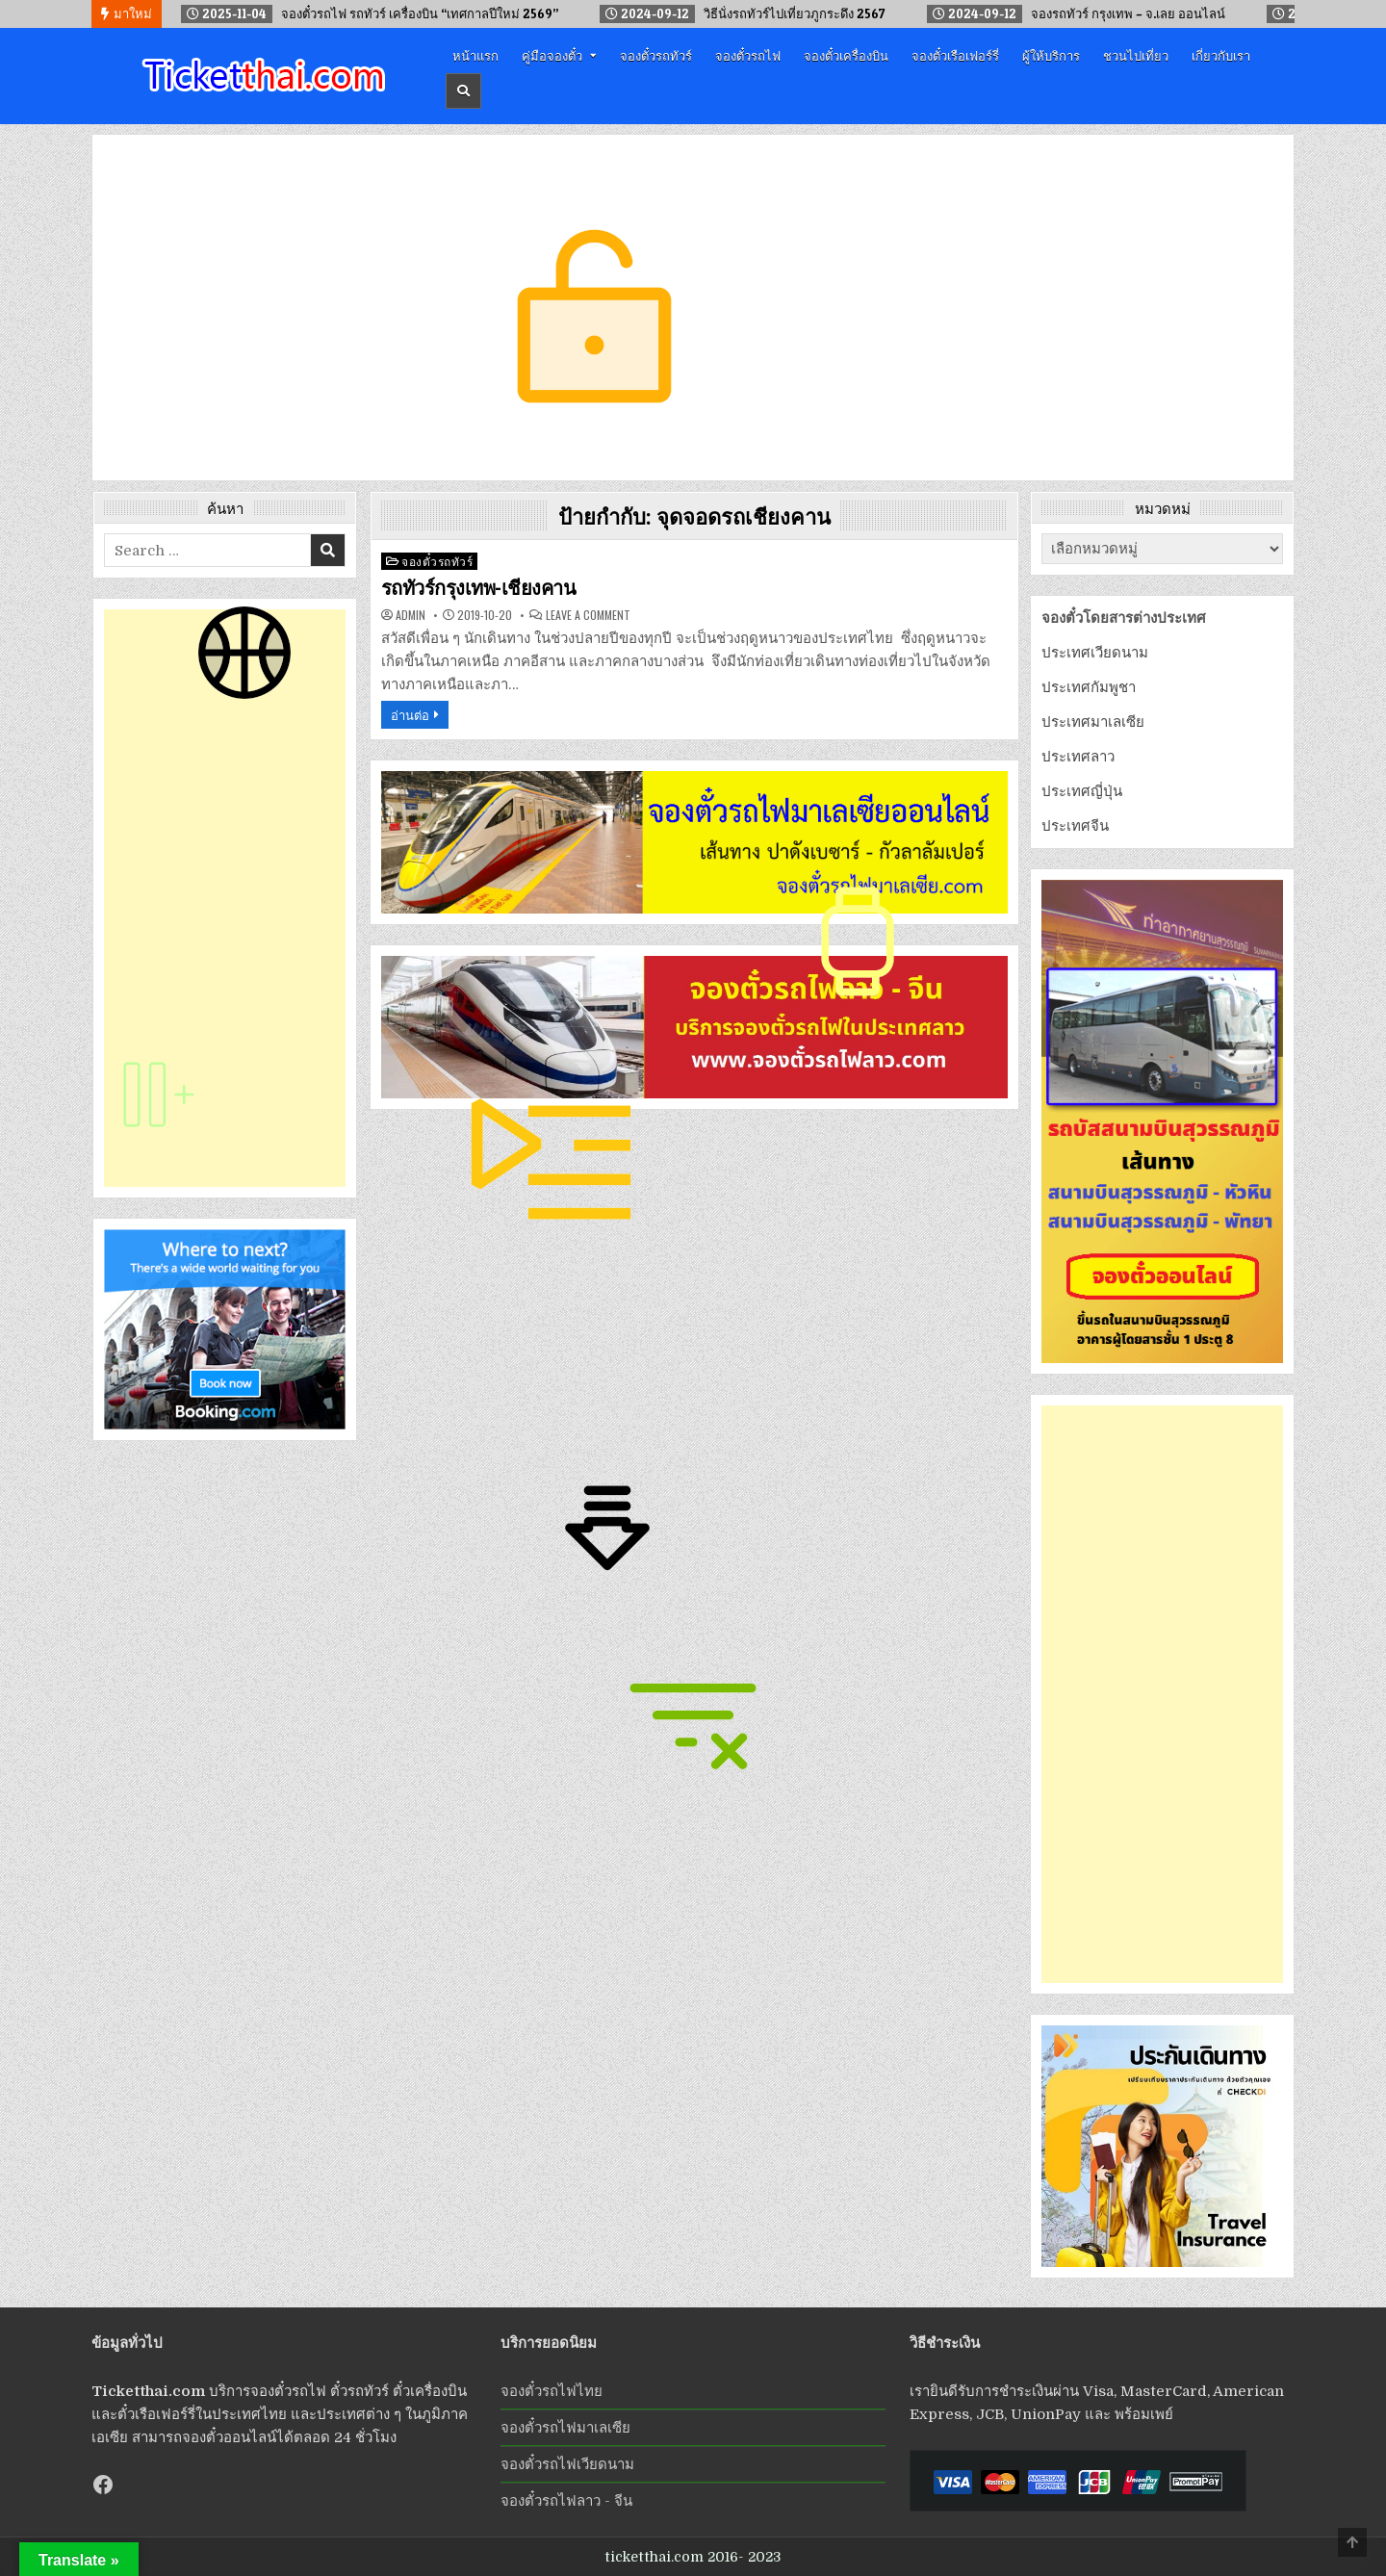 This screenshot has height=2576, width=1386. Describe the element at coordinates (594, 325) in the screenshot. I see `unlock a protected item or feature` at that location.